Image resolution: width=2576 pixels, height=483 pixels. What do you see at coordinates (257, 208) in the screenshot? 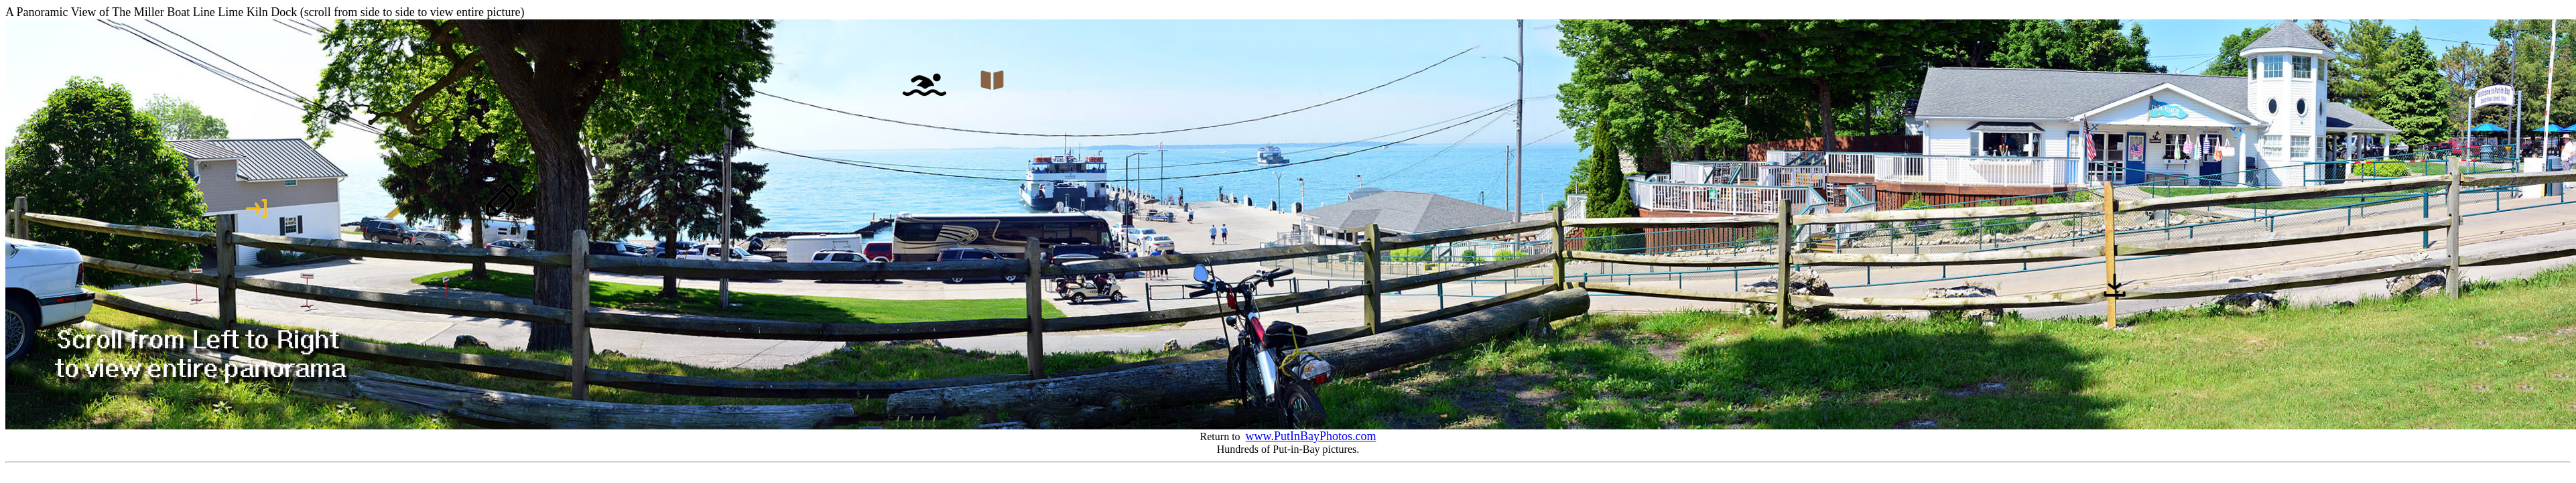
I see `log in to your account` at bounding box center [257, 208].